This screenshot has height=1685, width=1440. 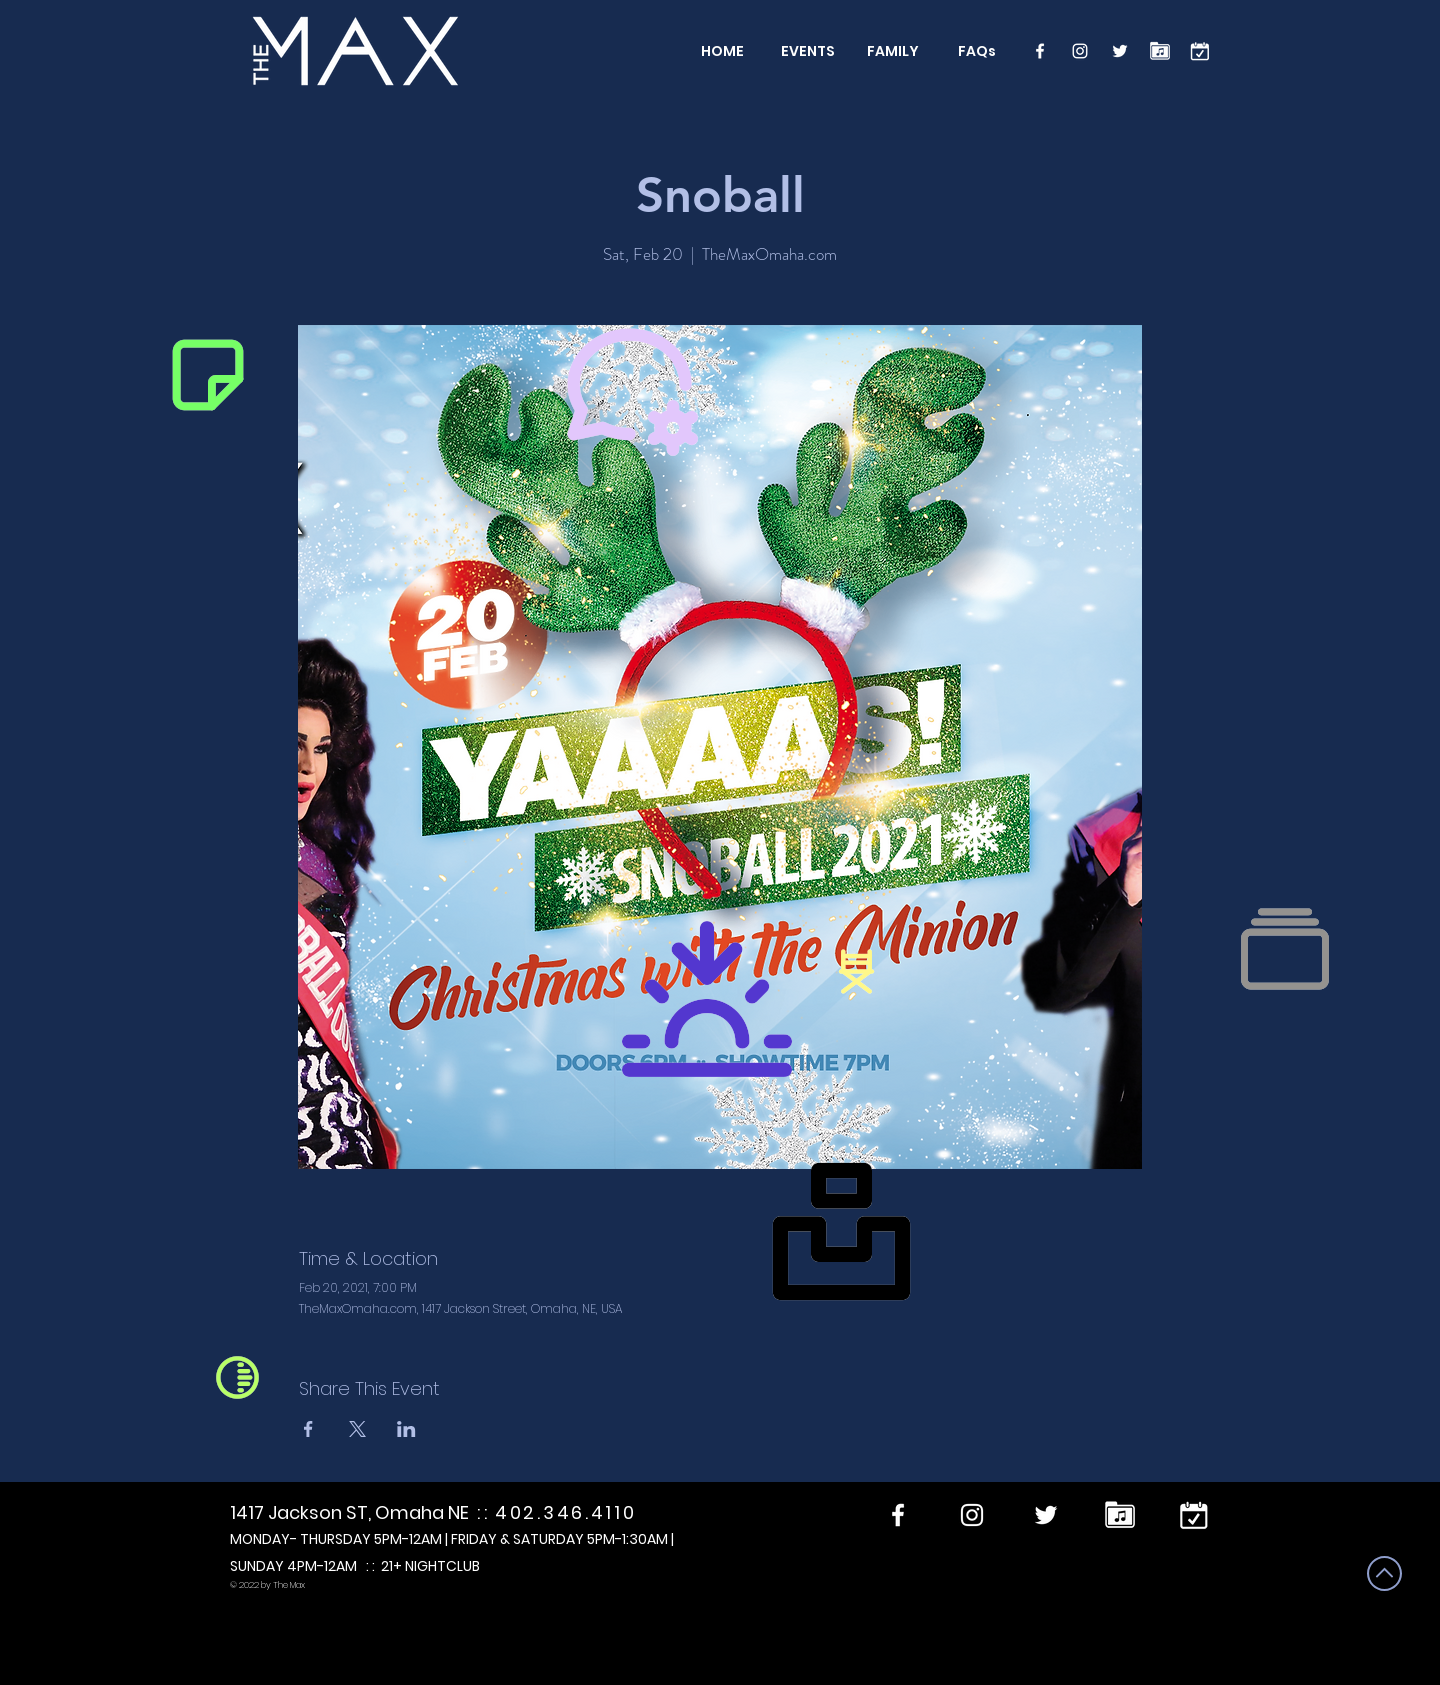 I want to click on create a new note, so click(x=208, y=375).